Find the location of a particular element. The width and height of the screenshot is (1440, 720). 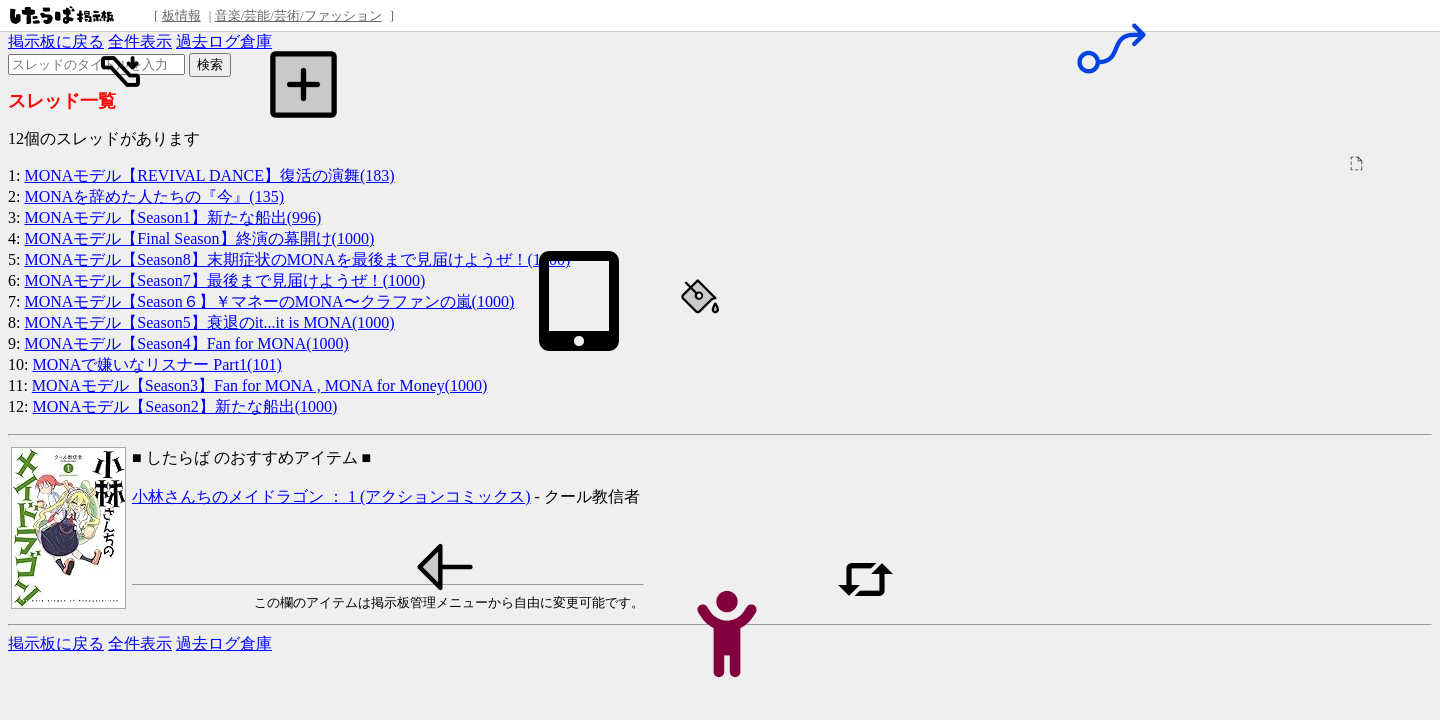

repost or share this content is located at coordinates (865, 579).